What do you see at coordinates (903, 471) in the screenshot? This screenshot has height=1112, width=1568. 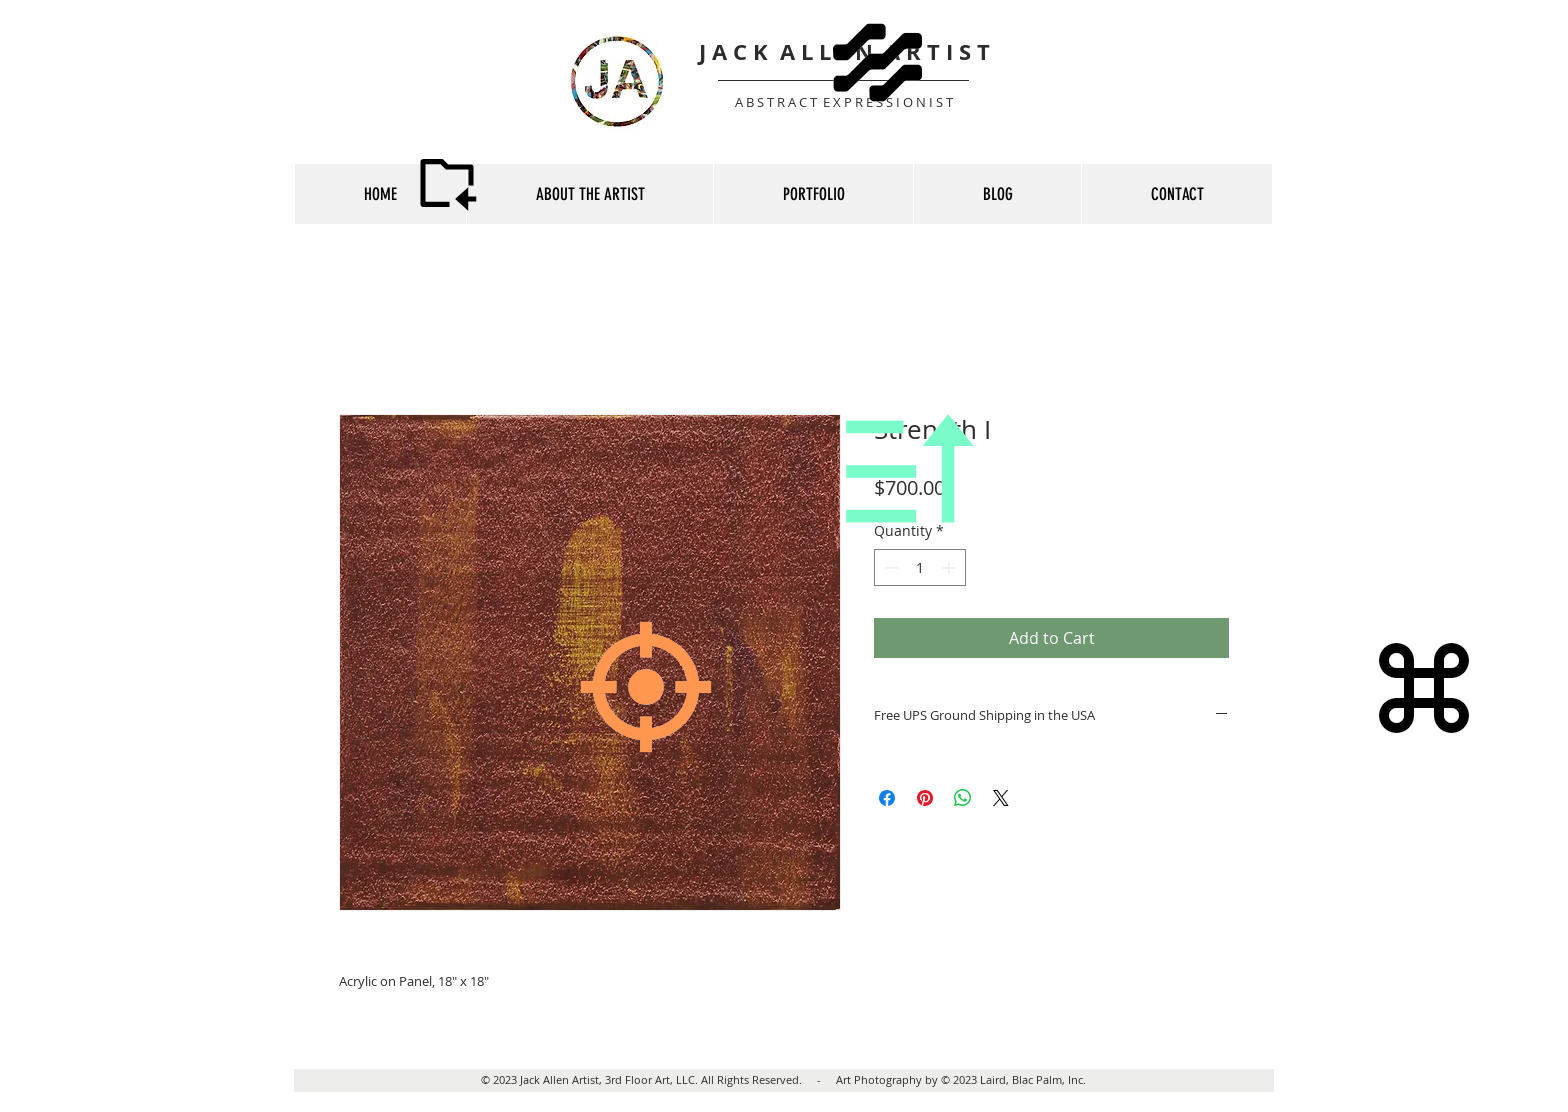 I see `sort items in ascending order` at bounding box center [903, 471].